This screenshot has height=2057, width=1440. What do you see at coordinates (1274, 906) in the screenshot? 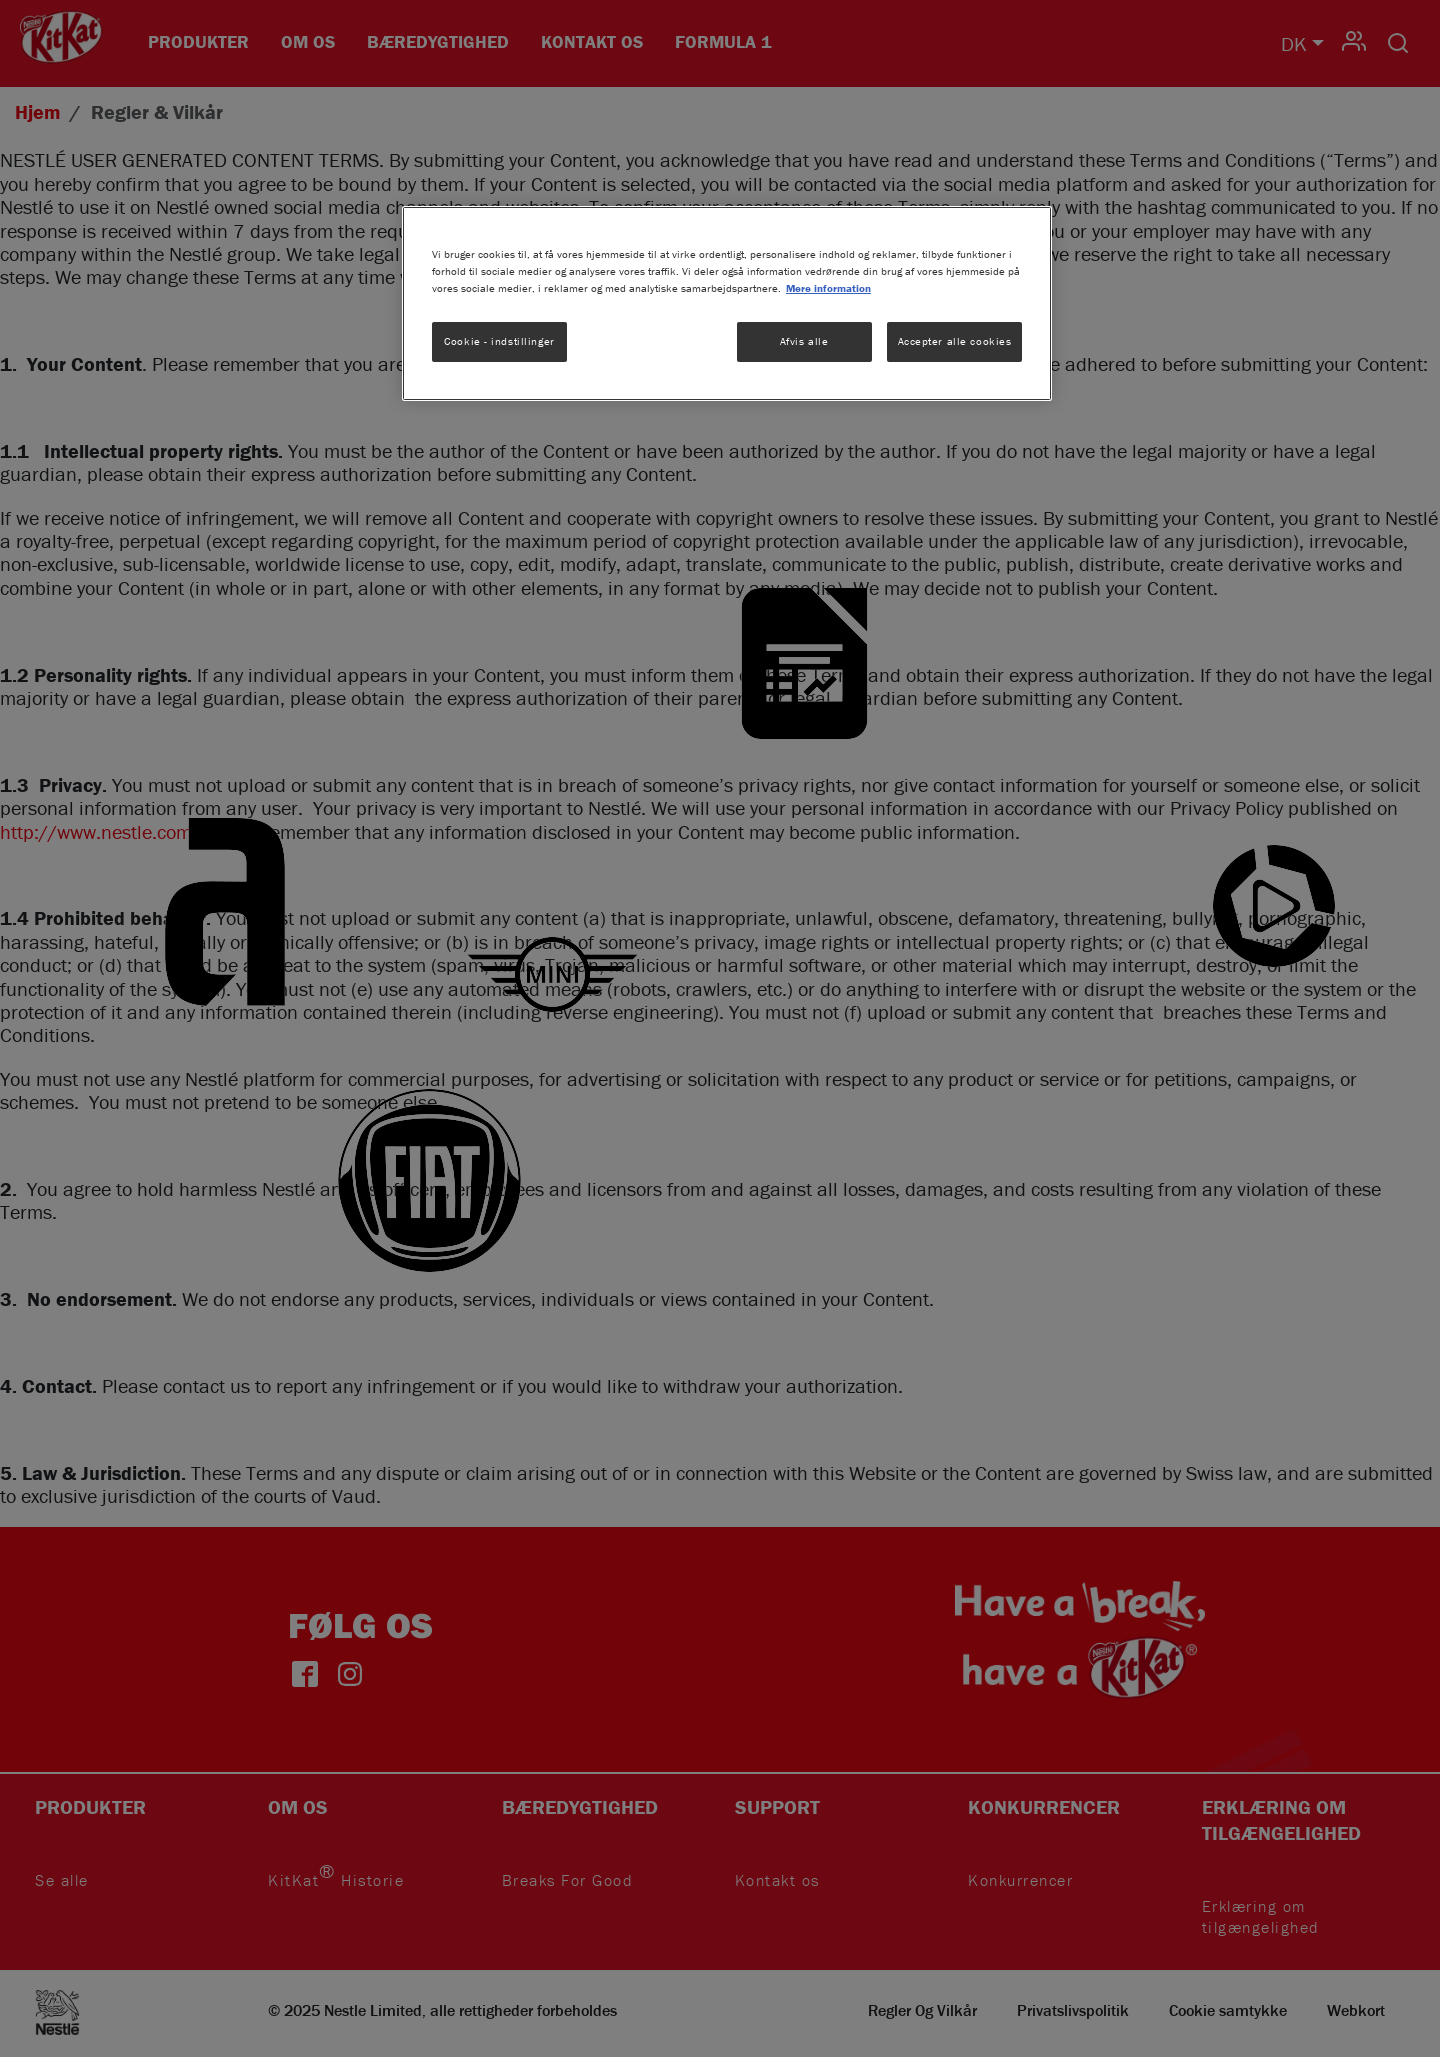
I see `gradle play publisher logo` at bounding box center [1274, 906].